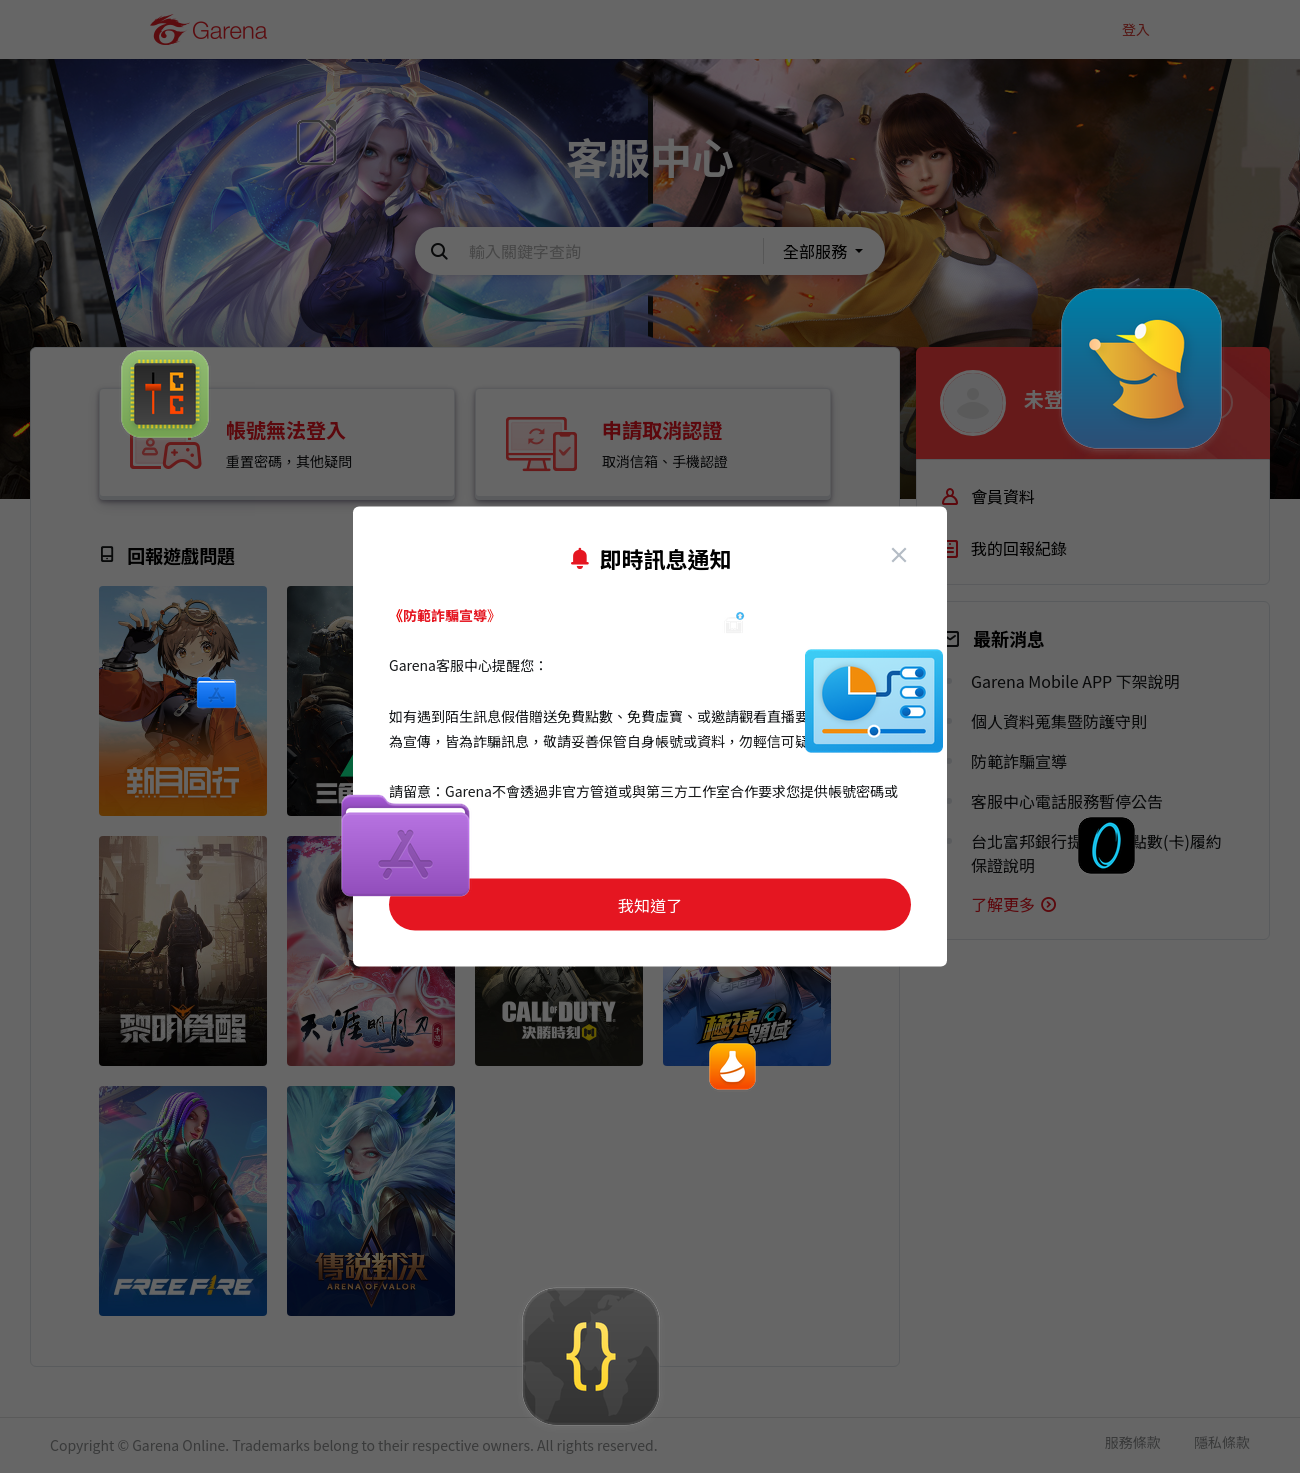  What do you see at coordinates (591, 1359) in the screenshot?
I see `access stylesheet preferences for web browser` at bounding box center [591, 1359].